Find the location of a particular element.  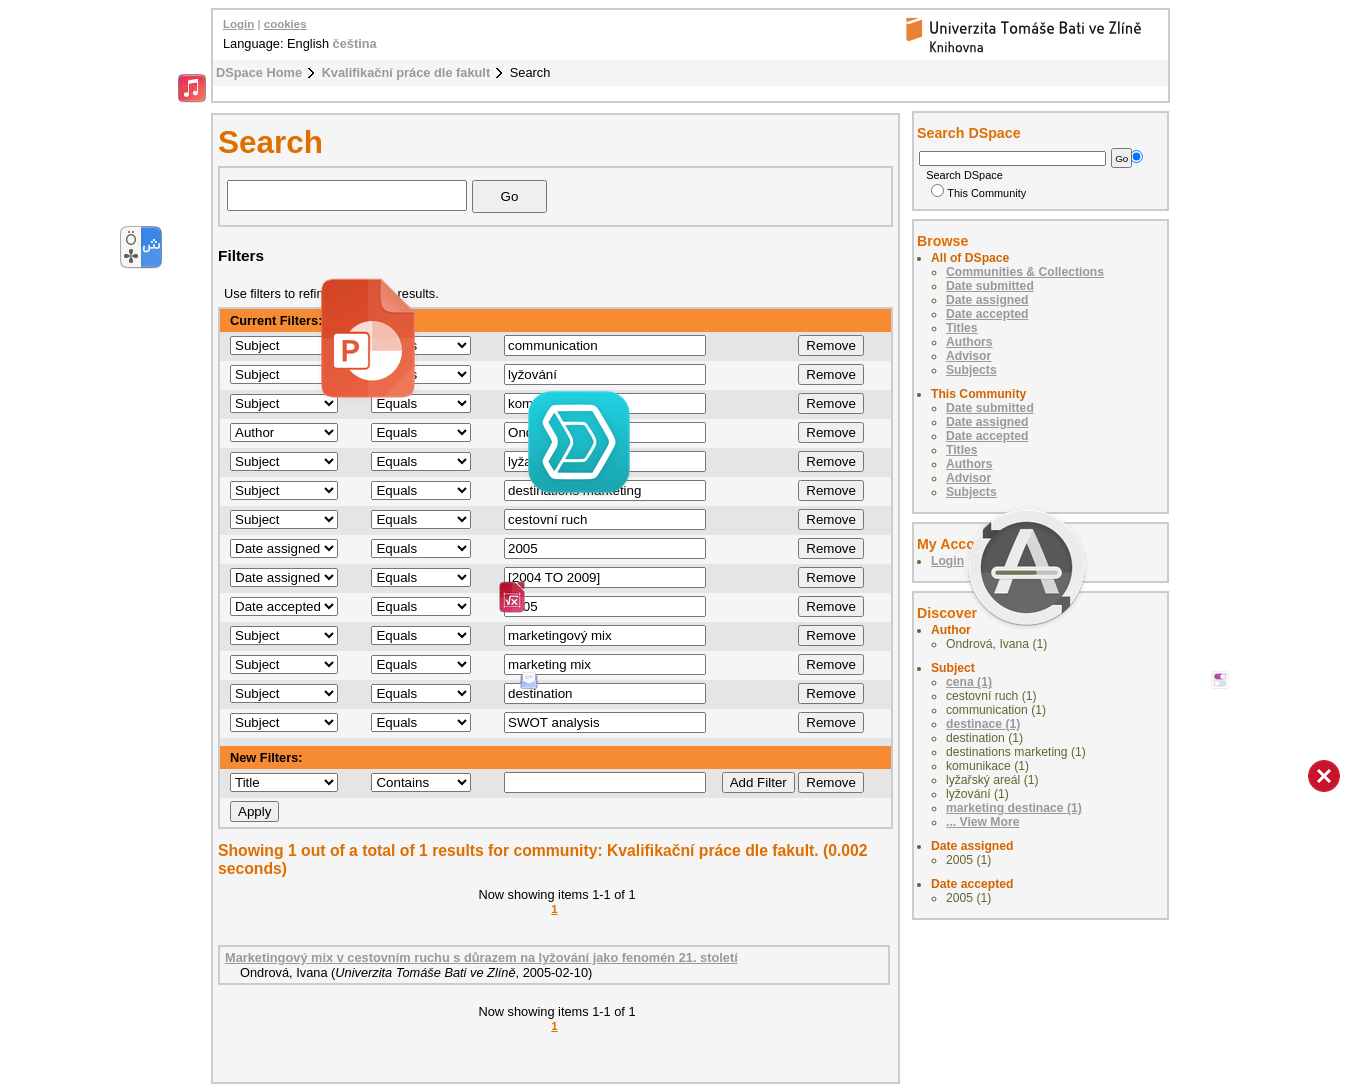

open the music player app is located at coordinates (192, 88).